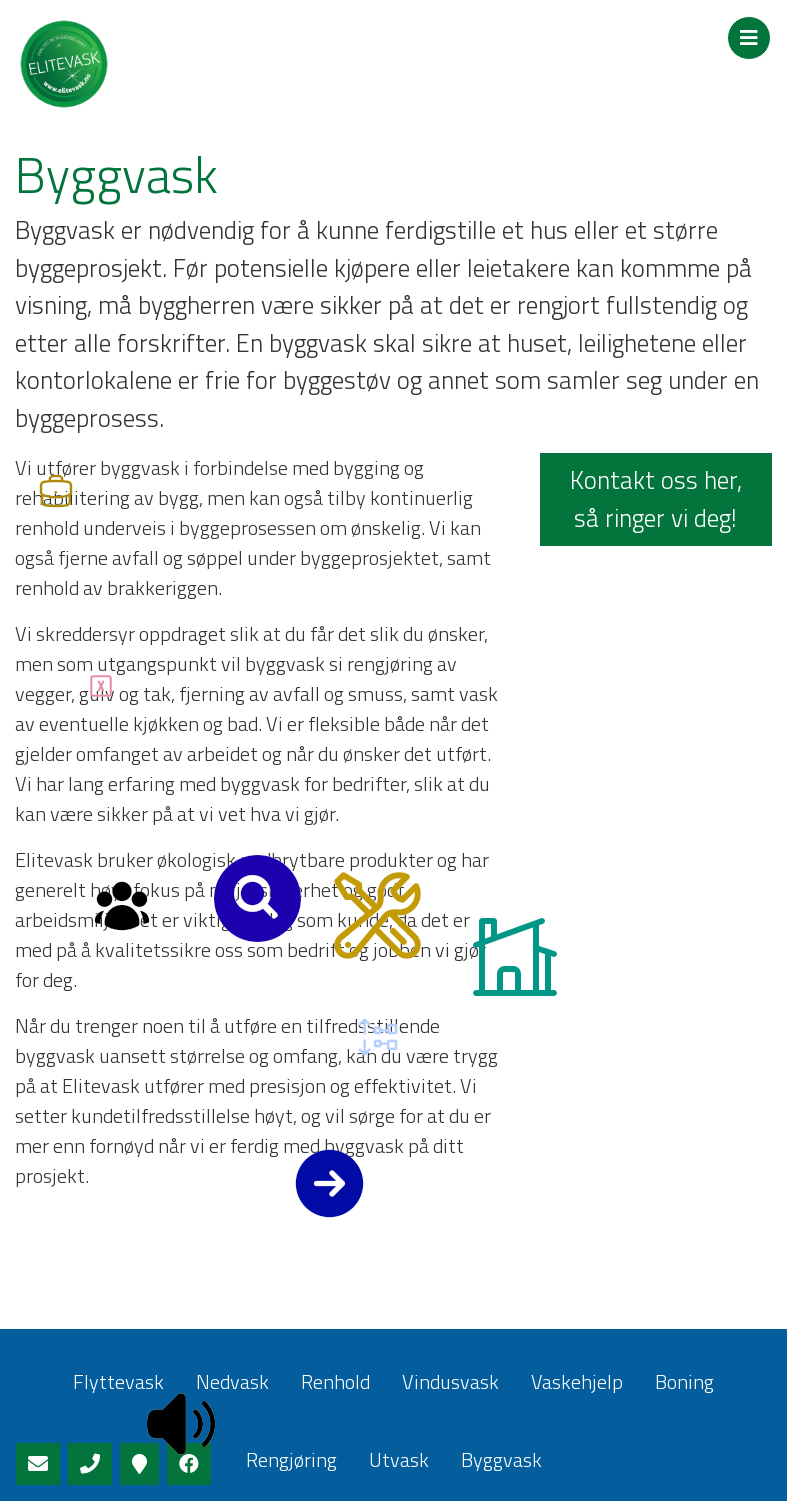  Describe the element at coordinates (101, 686) in the screenshot. I see `close or dismiss a dialog box` at that location.